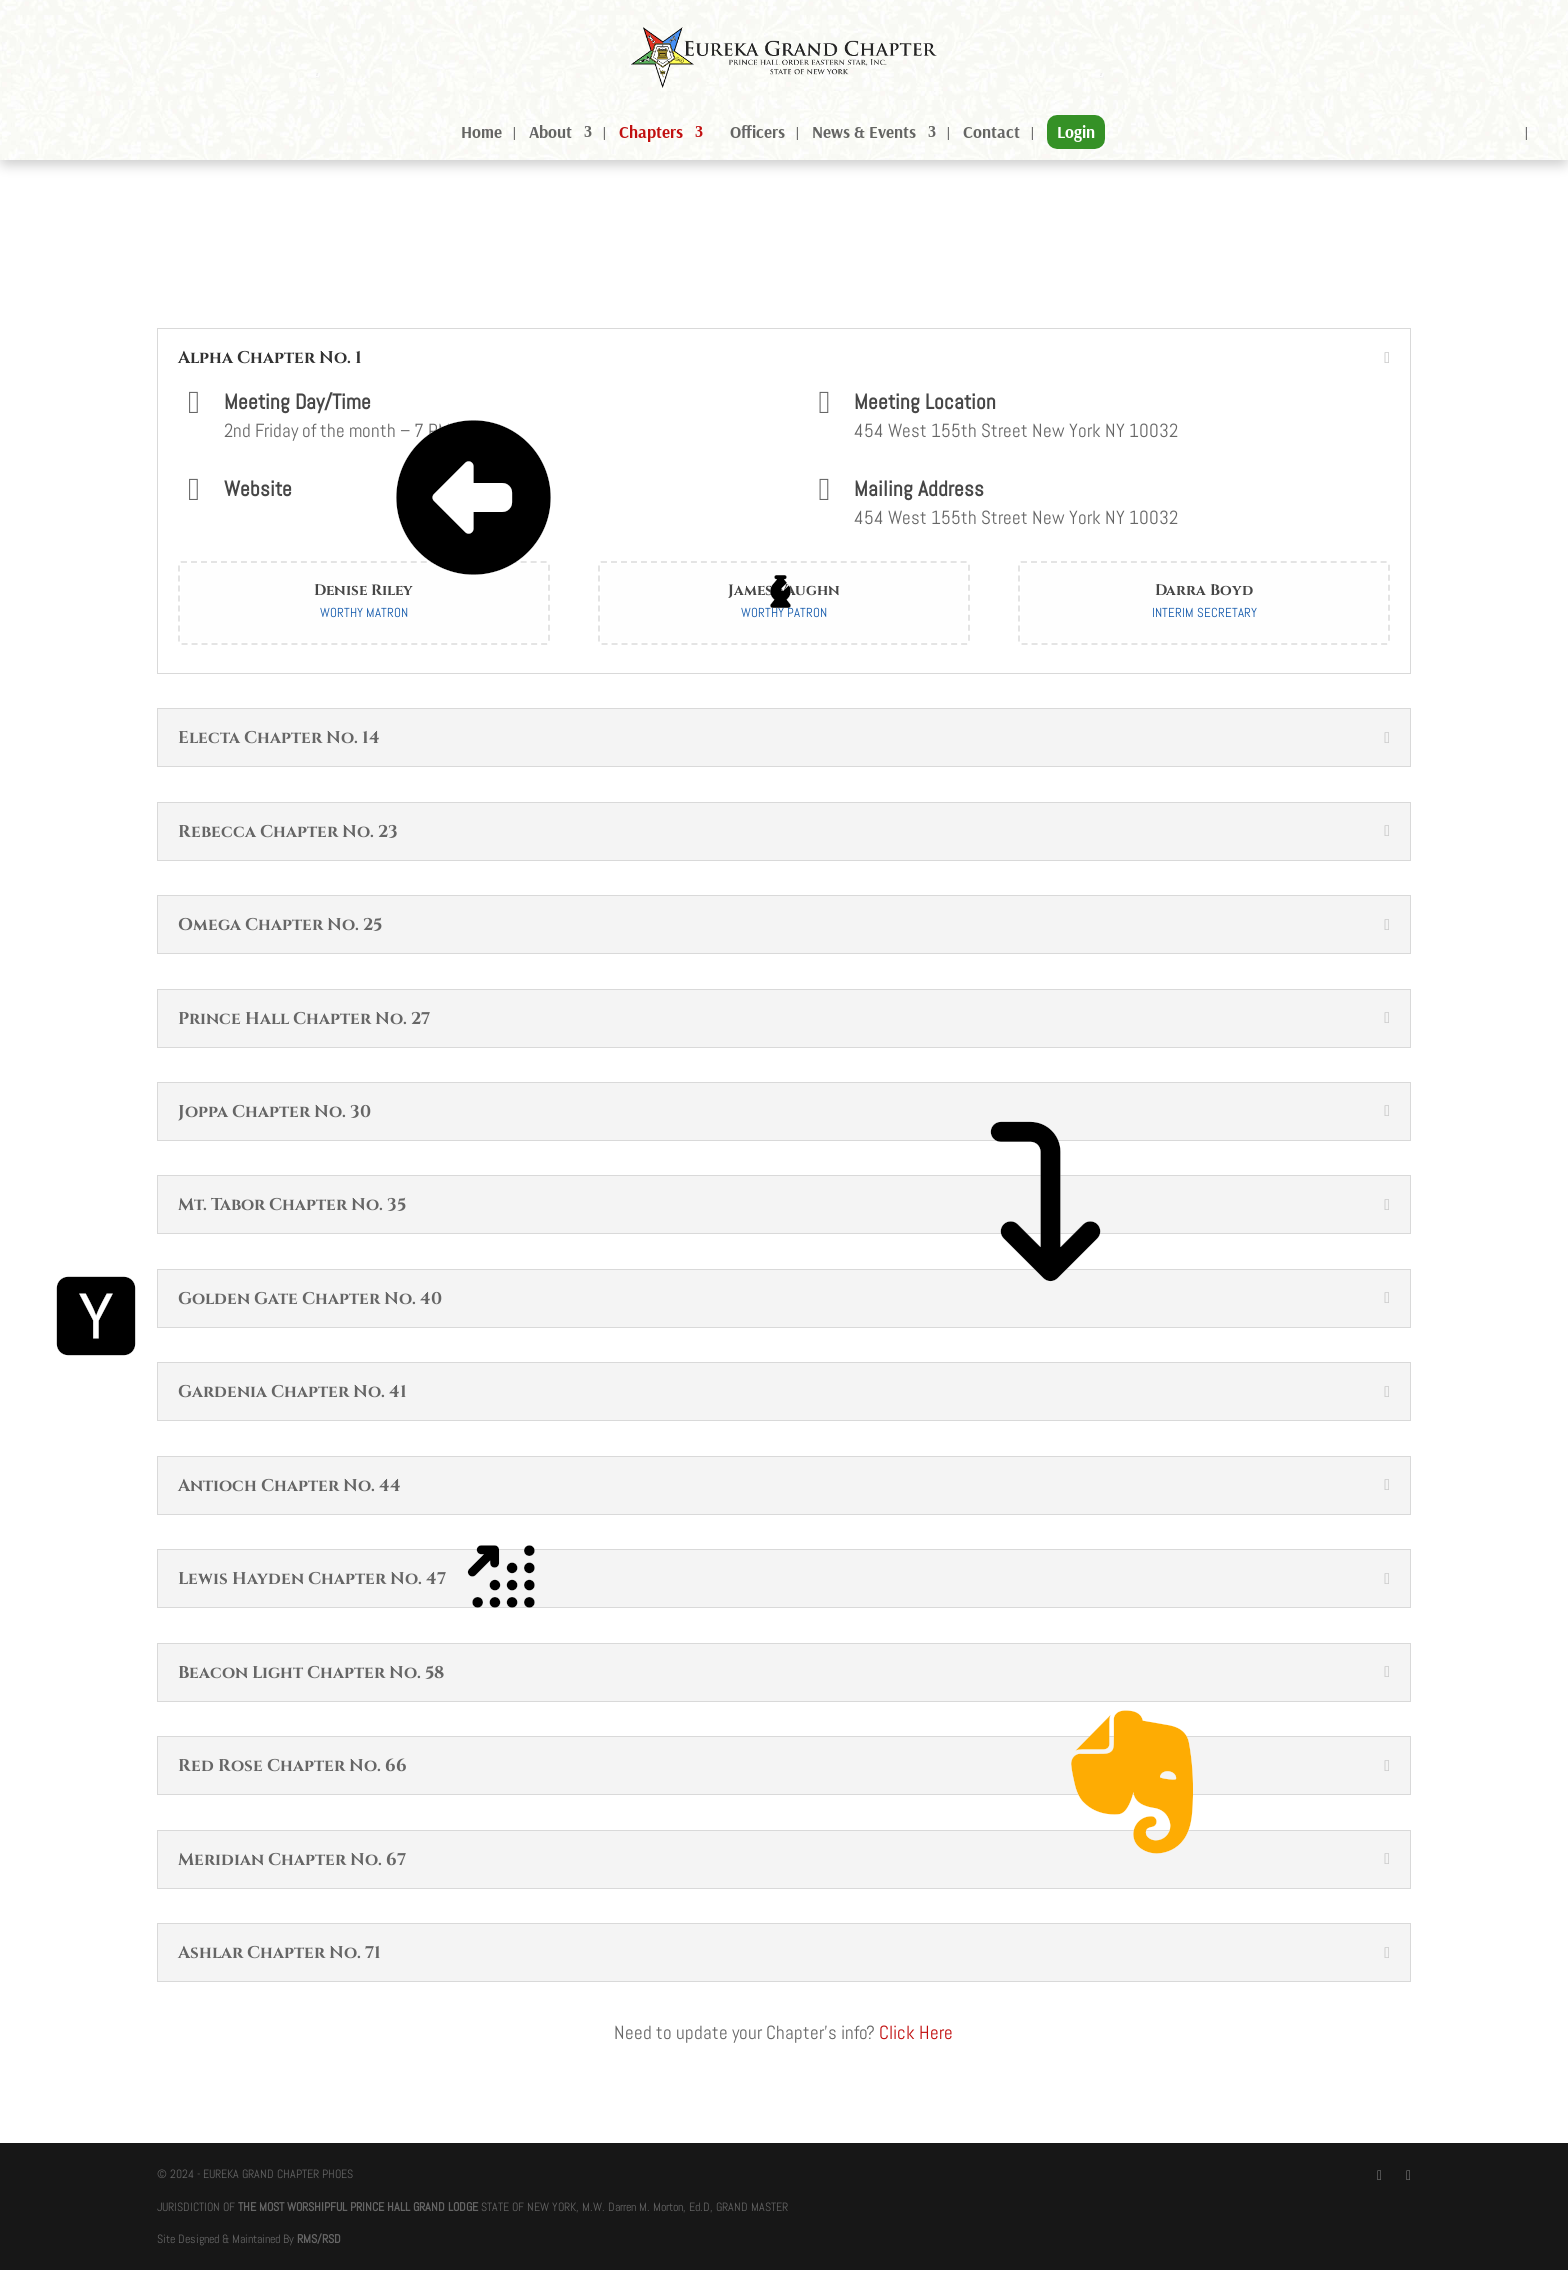 Image resolution: width=1568 pixels, height=2270 pixels. Describe the element at coordinates (503, 1576) in the screenshot. I see `export or share data` at that location.